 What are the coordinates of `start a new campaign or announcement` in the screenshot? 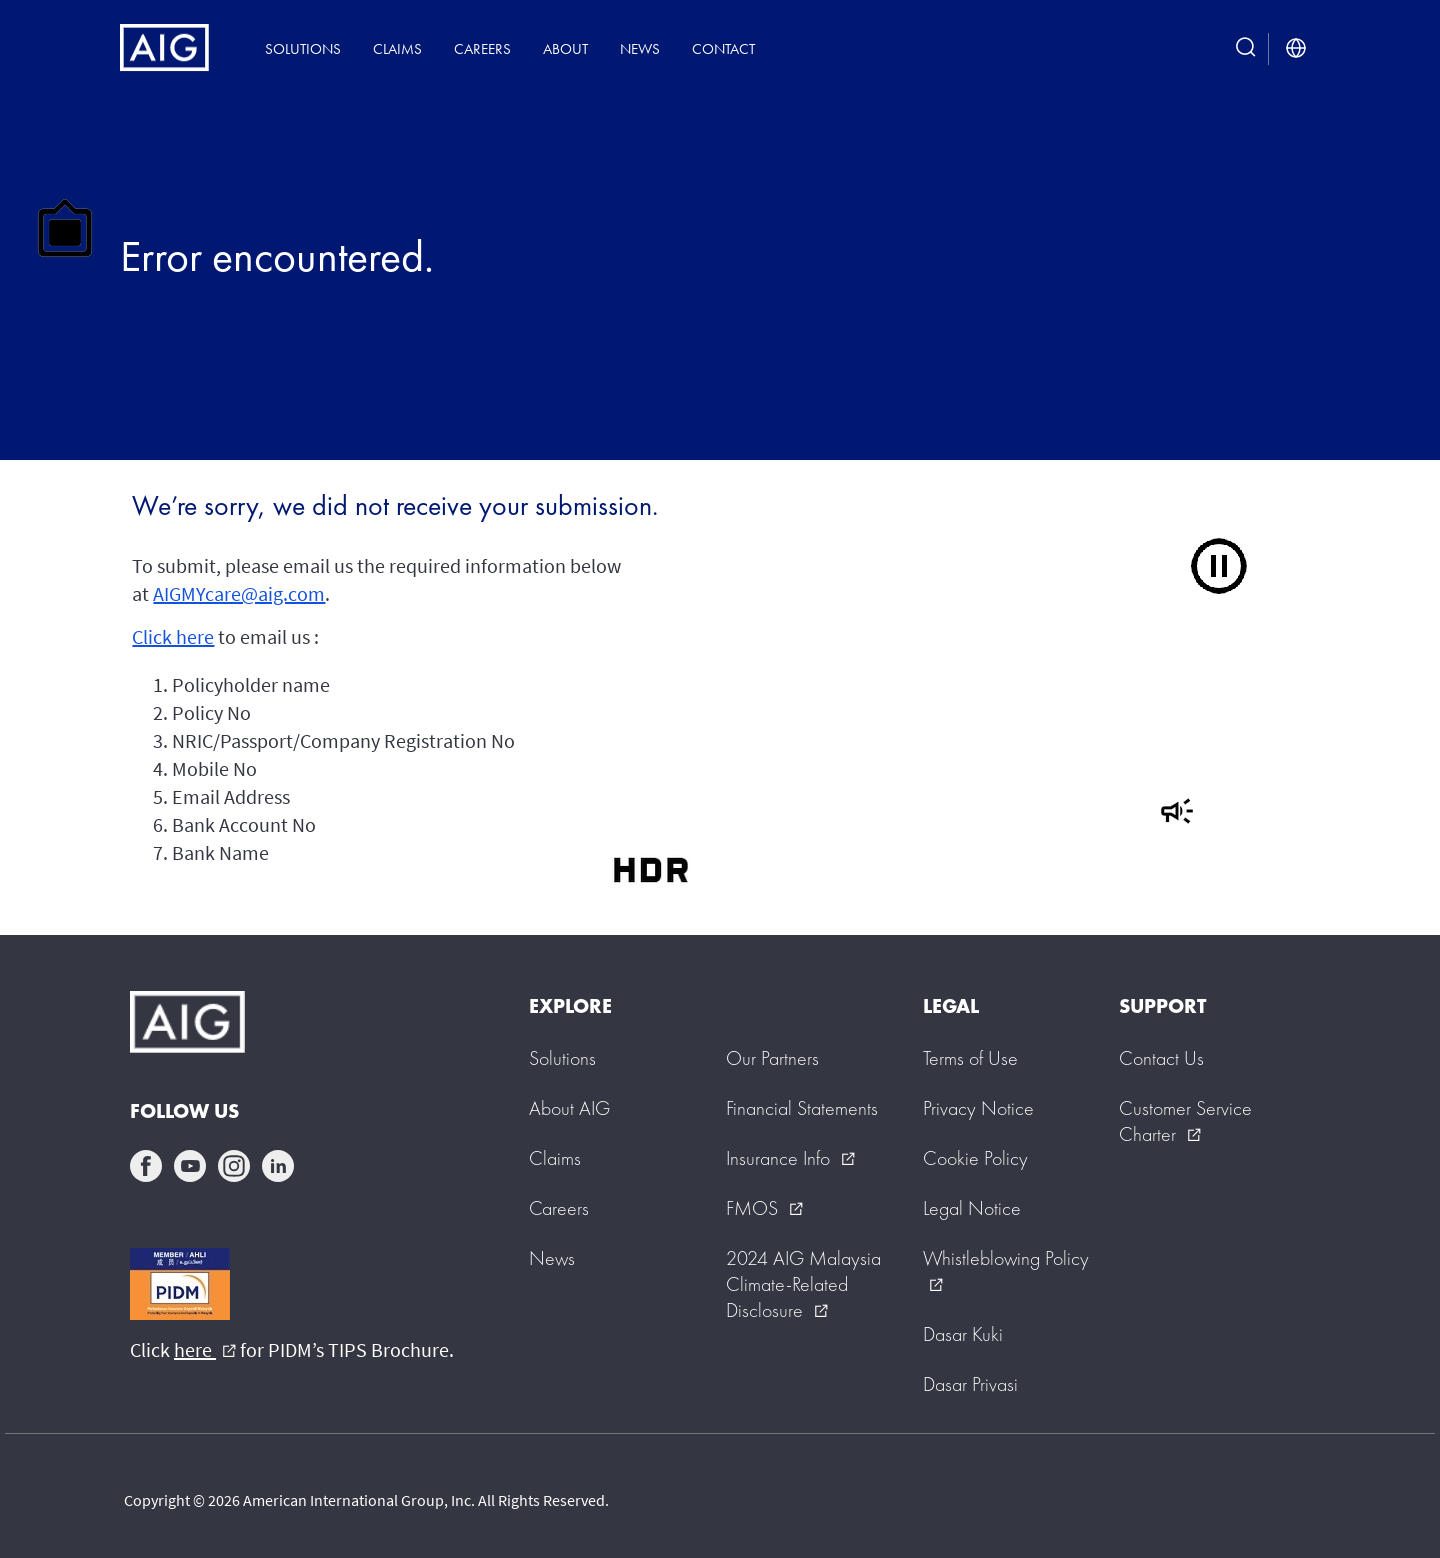 It's located at (1177, 811).